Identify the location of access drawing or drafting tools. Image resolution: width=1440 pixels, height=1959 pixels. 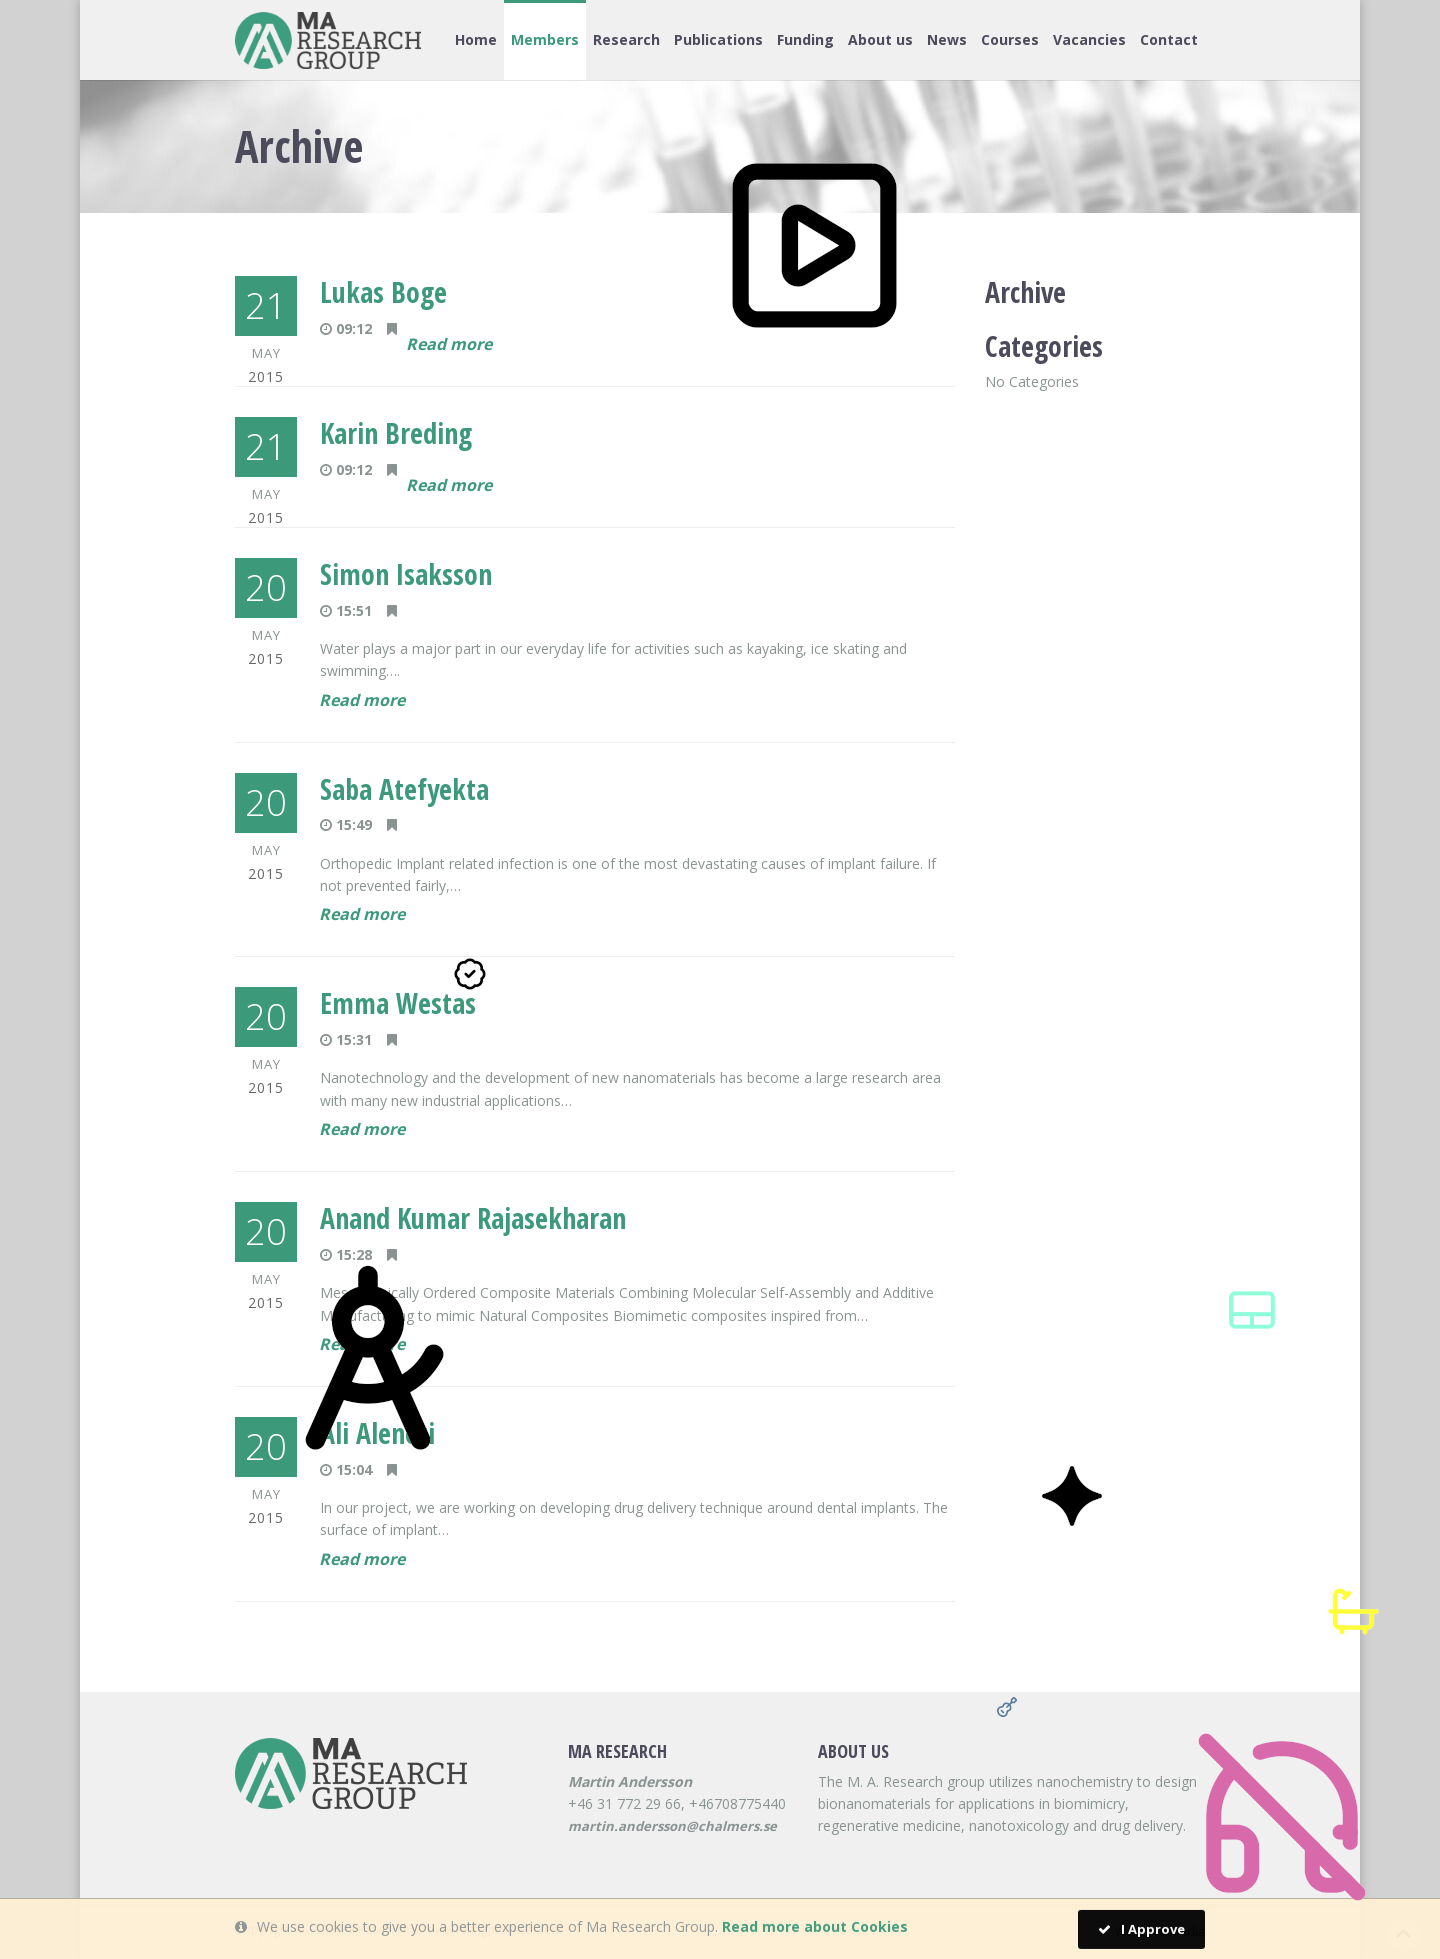
(368, 1361).